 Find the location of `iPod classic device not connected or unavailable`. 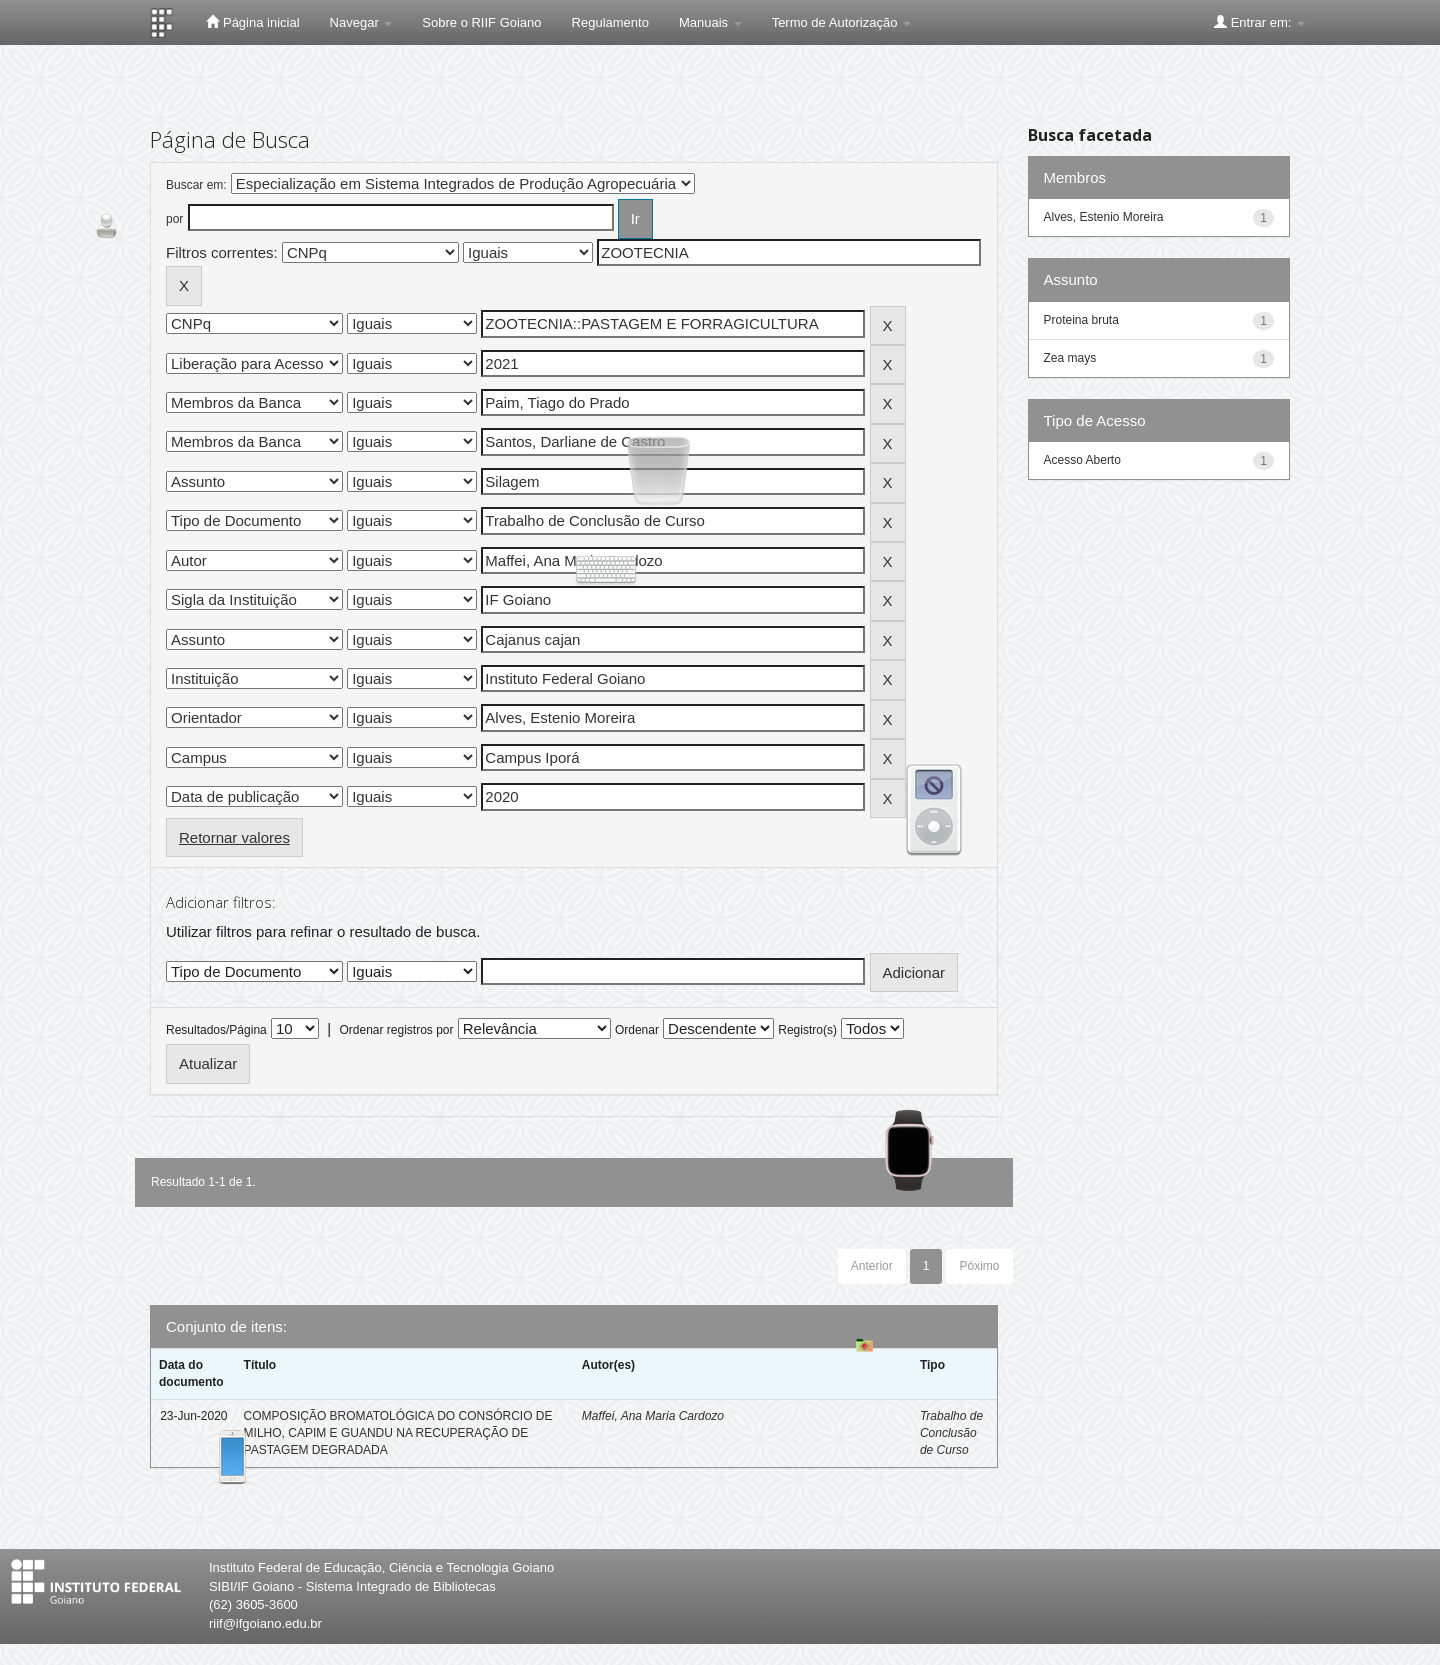

iPod classic device not connected or unavailable is located at coordinates (934, 810).